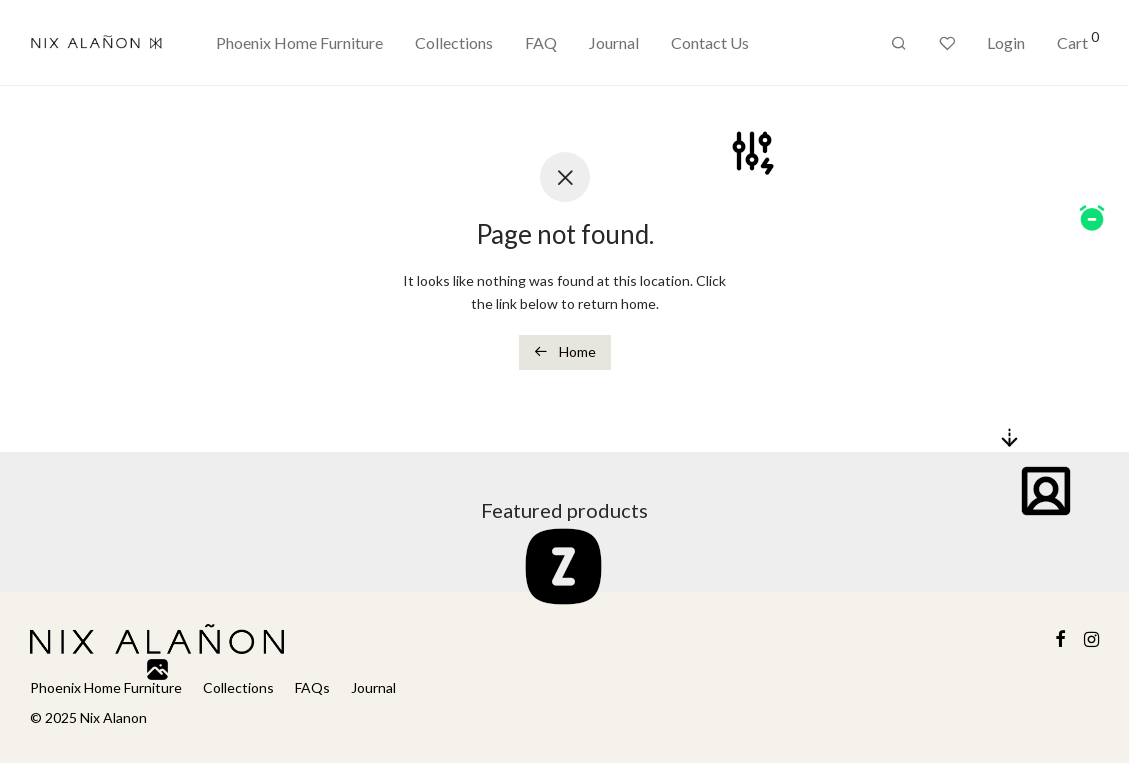 This screenshot has width=1129, height=763. Describe the element at coordinates (1092, 218) in the screenshot. I see `remove or delete an alarm` at that location.